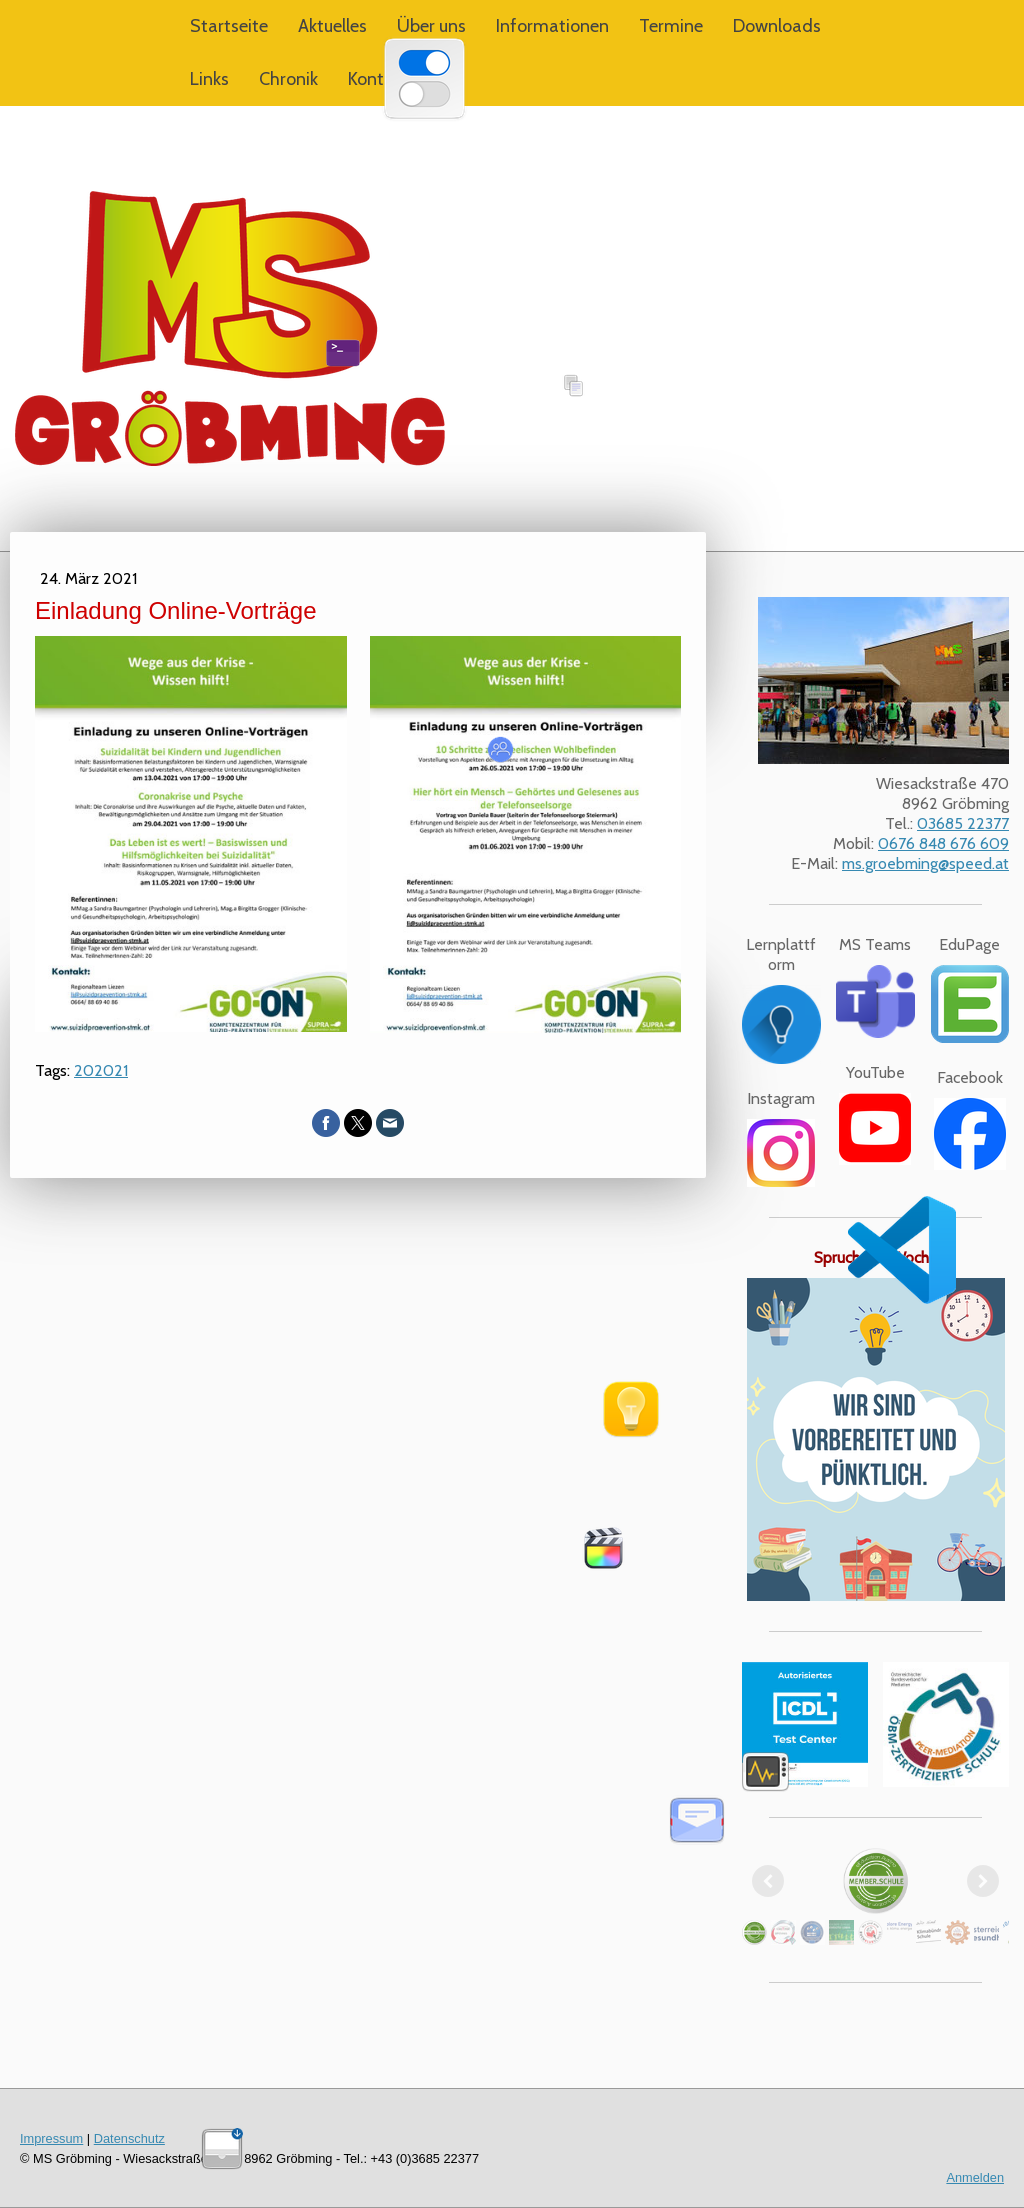 The height and width of the screenshot is (2208, 1024). I want to click on open terminal with root/administrator privileges, so click(343, 353).